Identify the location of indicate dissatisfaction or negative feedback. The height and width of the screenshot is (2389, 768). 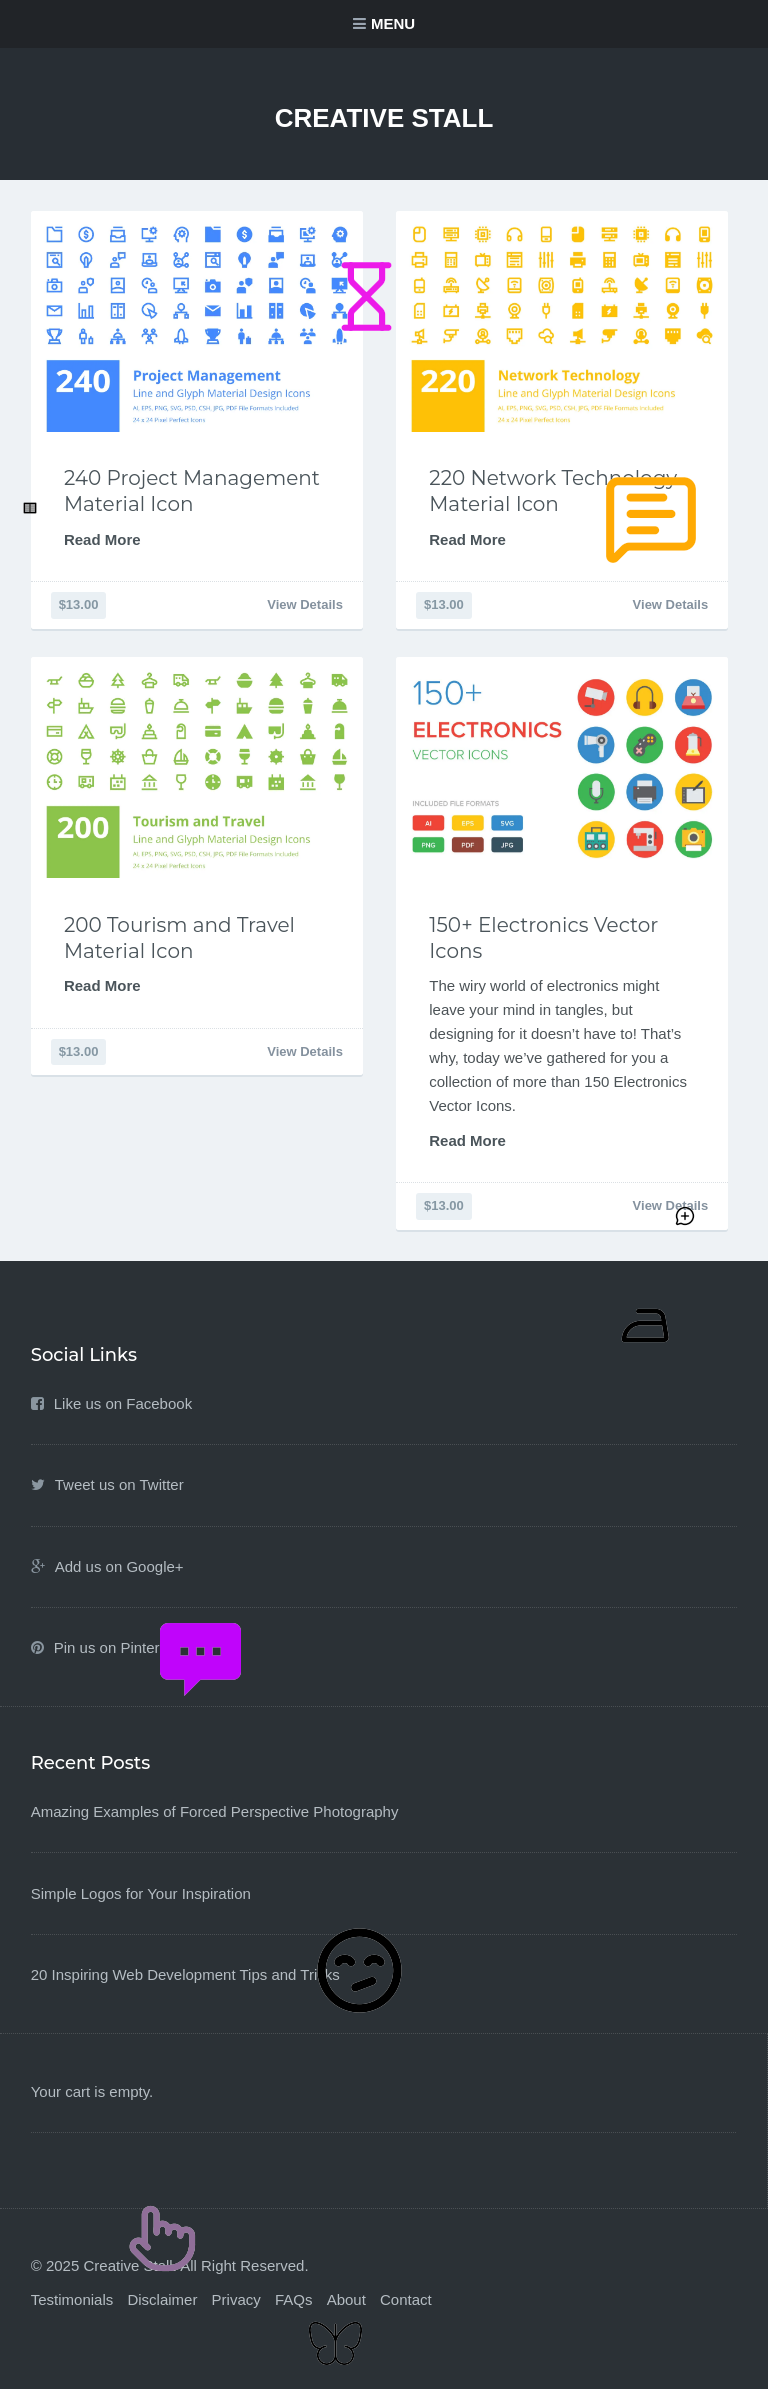
(359, 1970).